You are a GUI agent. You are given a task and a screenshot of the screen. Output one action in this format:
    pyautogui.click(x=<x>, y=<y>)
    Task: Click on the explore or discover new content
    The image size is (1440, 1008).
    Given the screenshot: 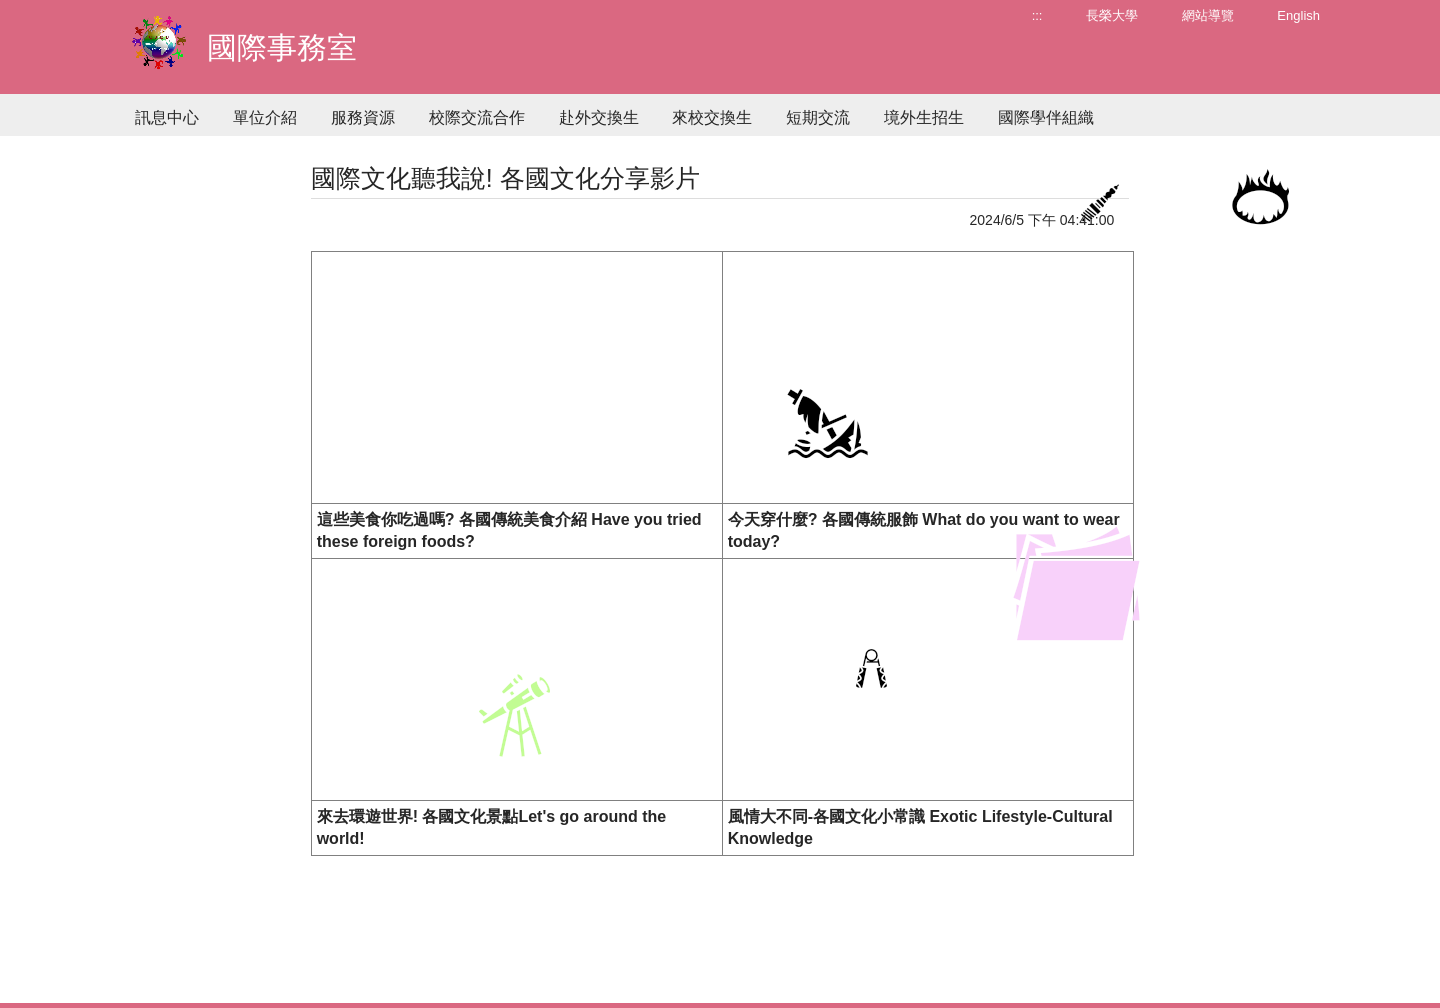 What is the action you would take?
    pyautogui.click(x=514, y=715)
    